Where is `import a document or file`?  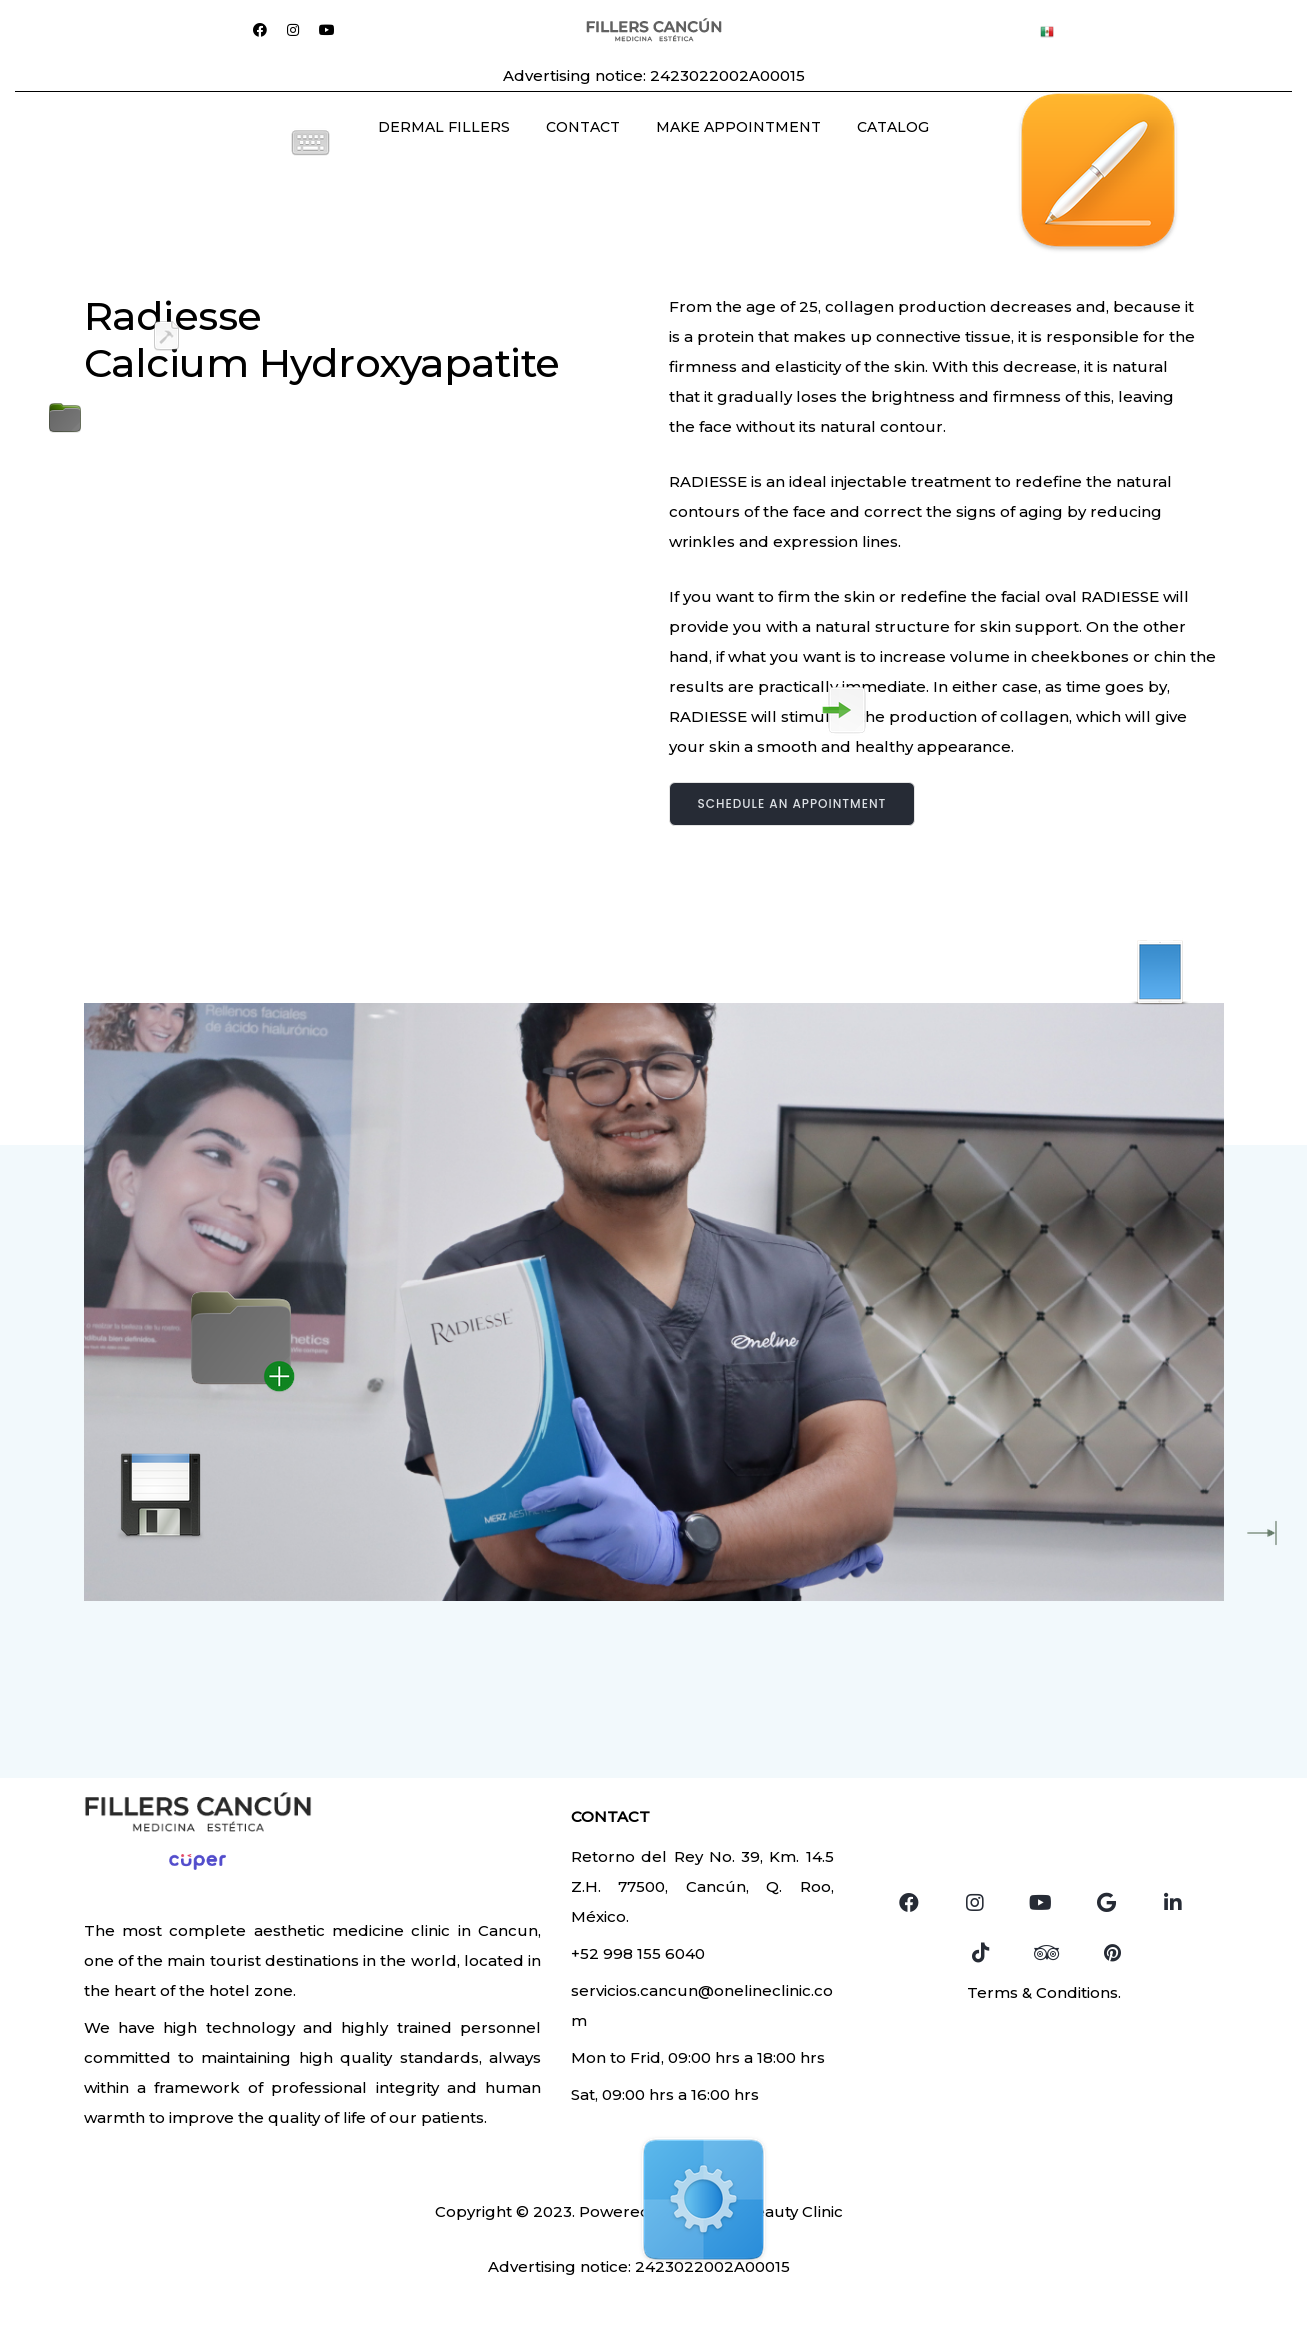 import a document or file is located at coordinates (847, 710).